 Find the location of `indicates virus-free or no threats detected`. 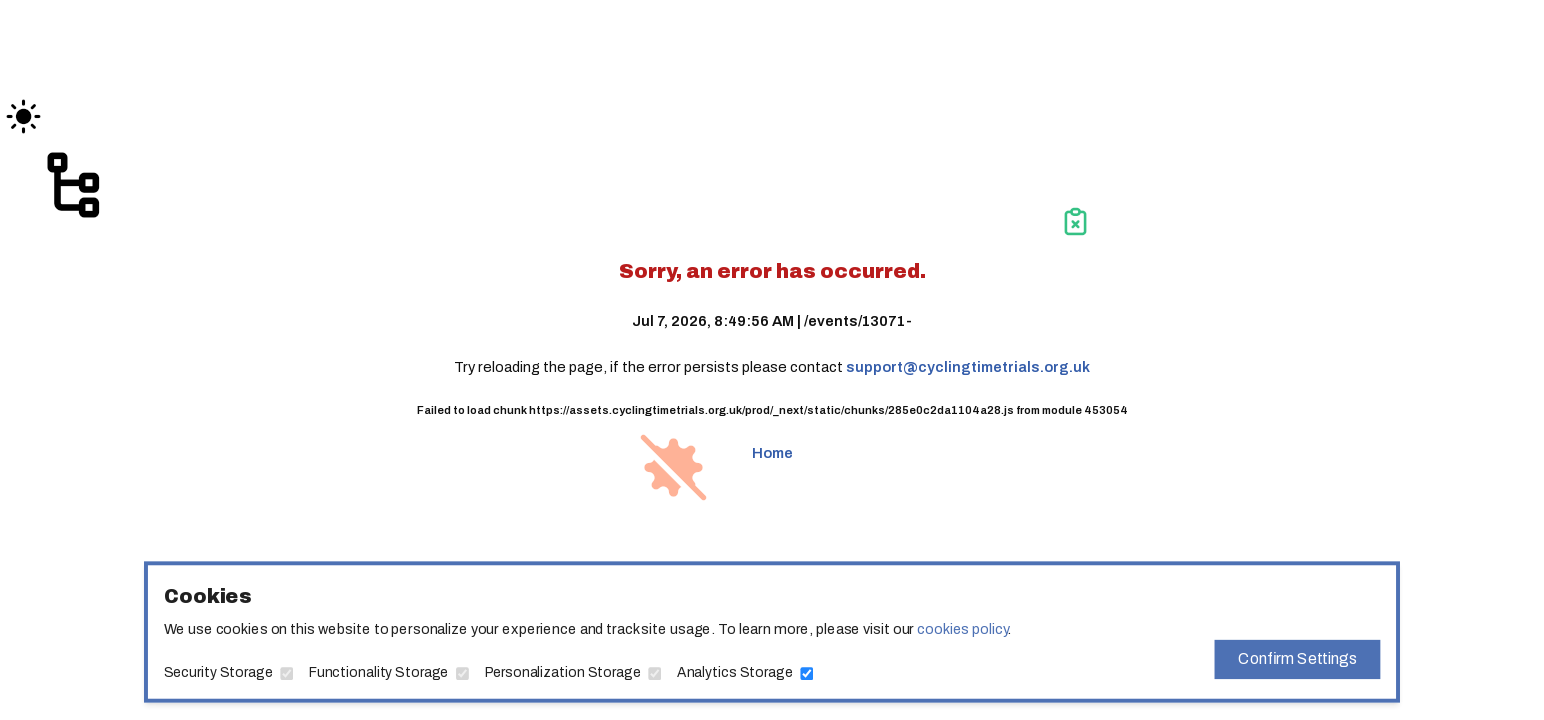

indicates virus-free or no threats detected is located at coordinates (673, 467).